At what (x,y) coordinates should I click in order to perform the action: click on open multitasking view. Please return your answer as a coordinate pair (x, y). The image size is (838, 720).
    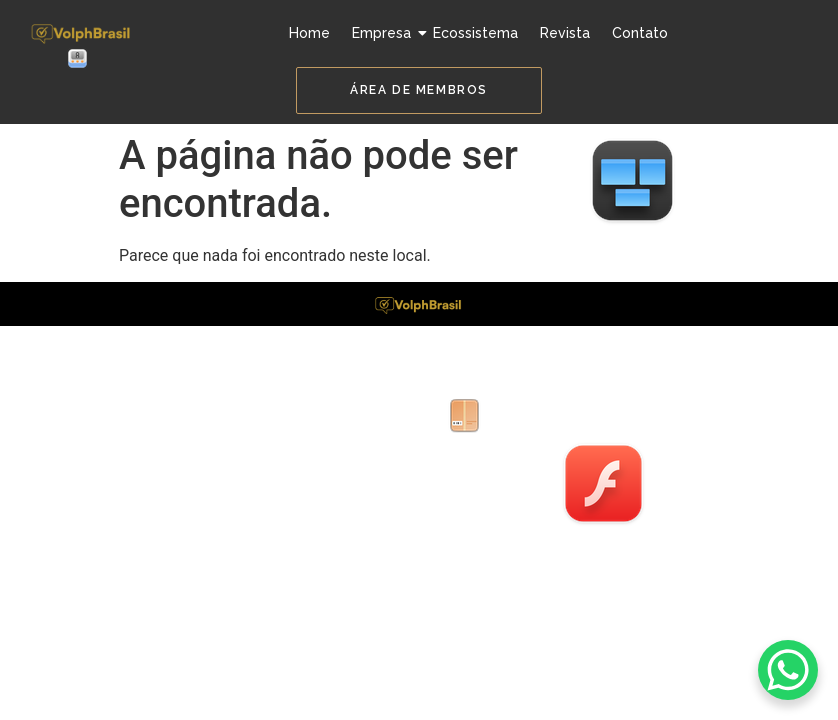
    Looking at the image, I should click on (632, 180).